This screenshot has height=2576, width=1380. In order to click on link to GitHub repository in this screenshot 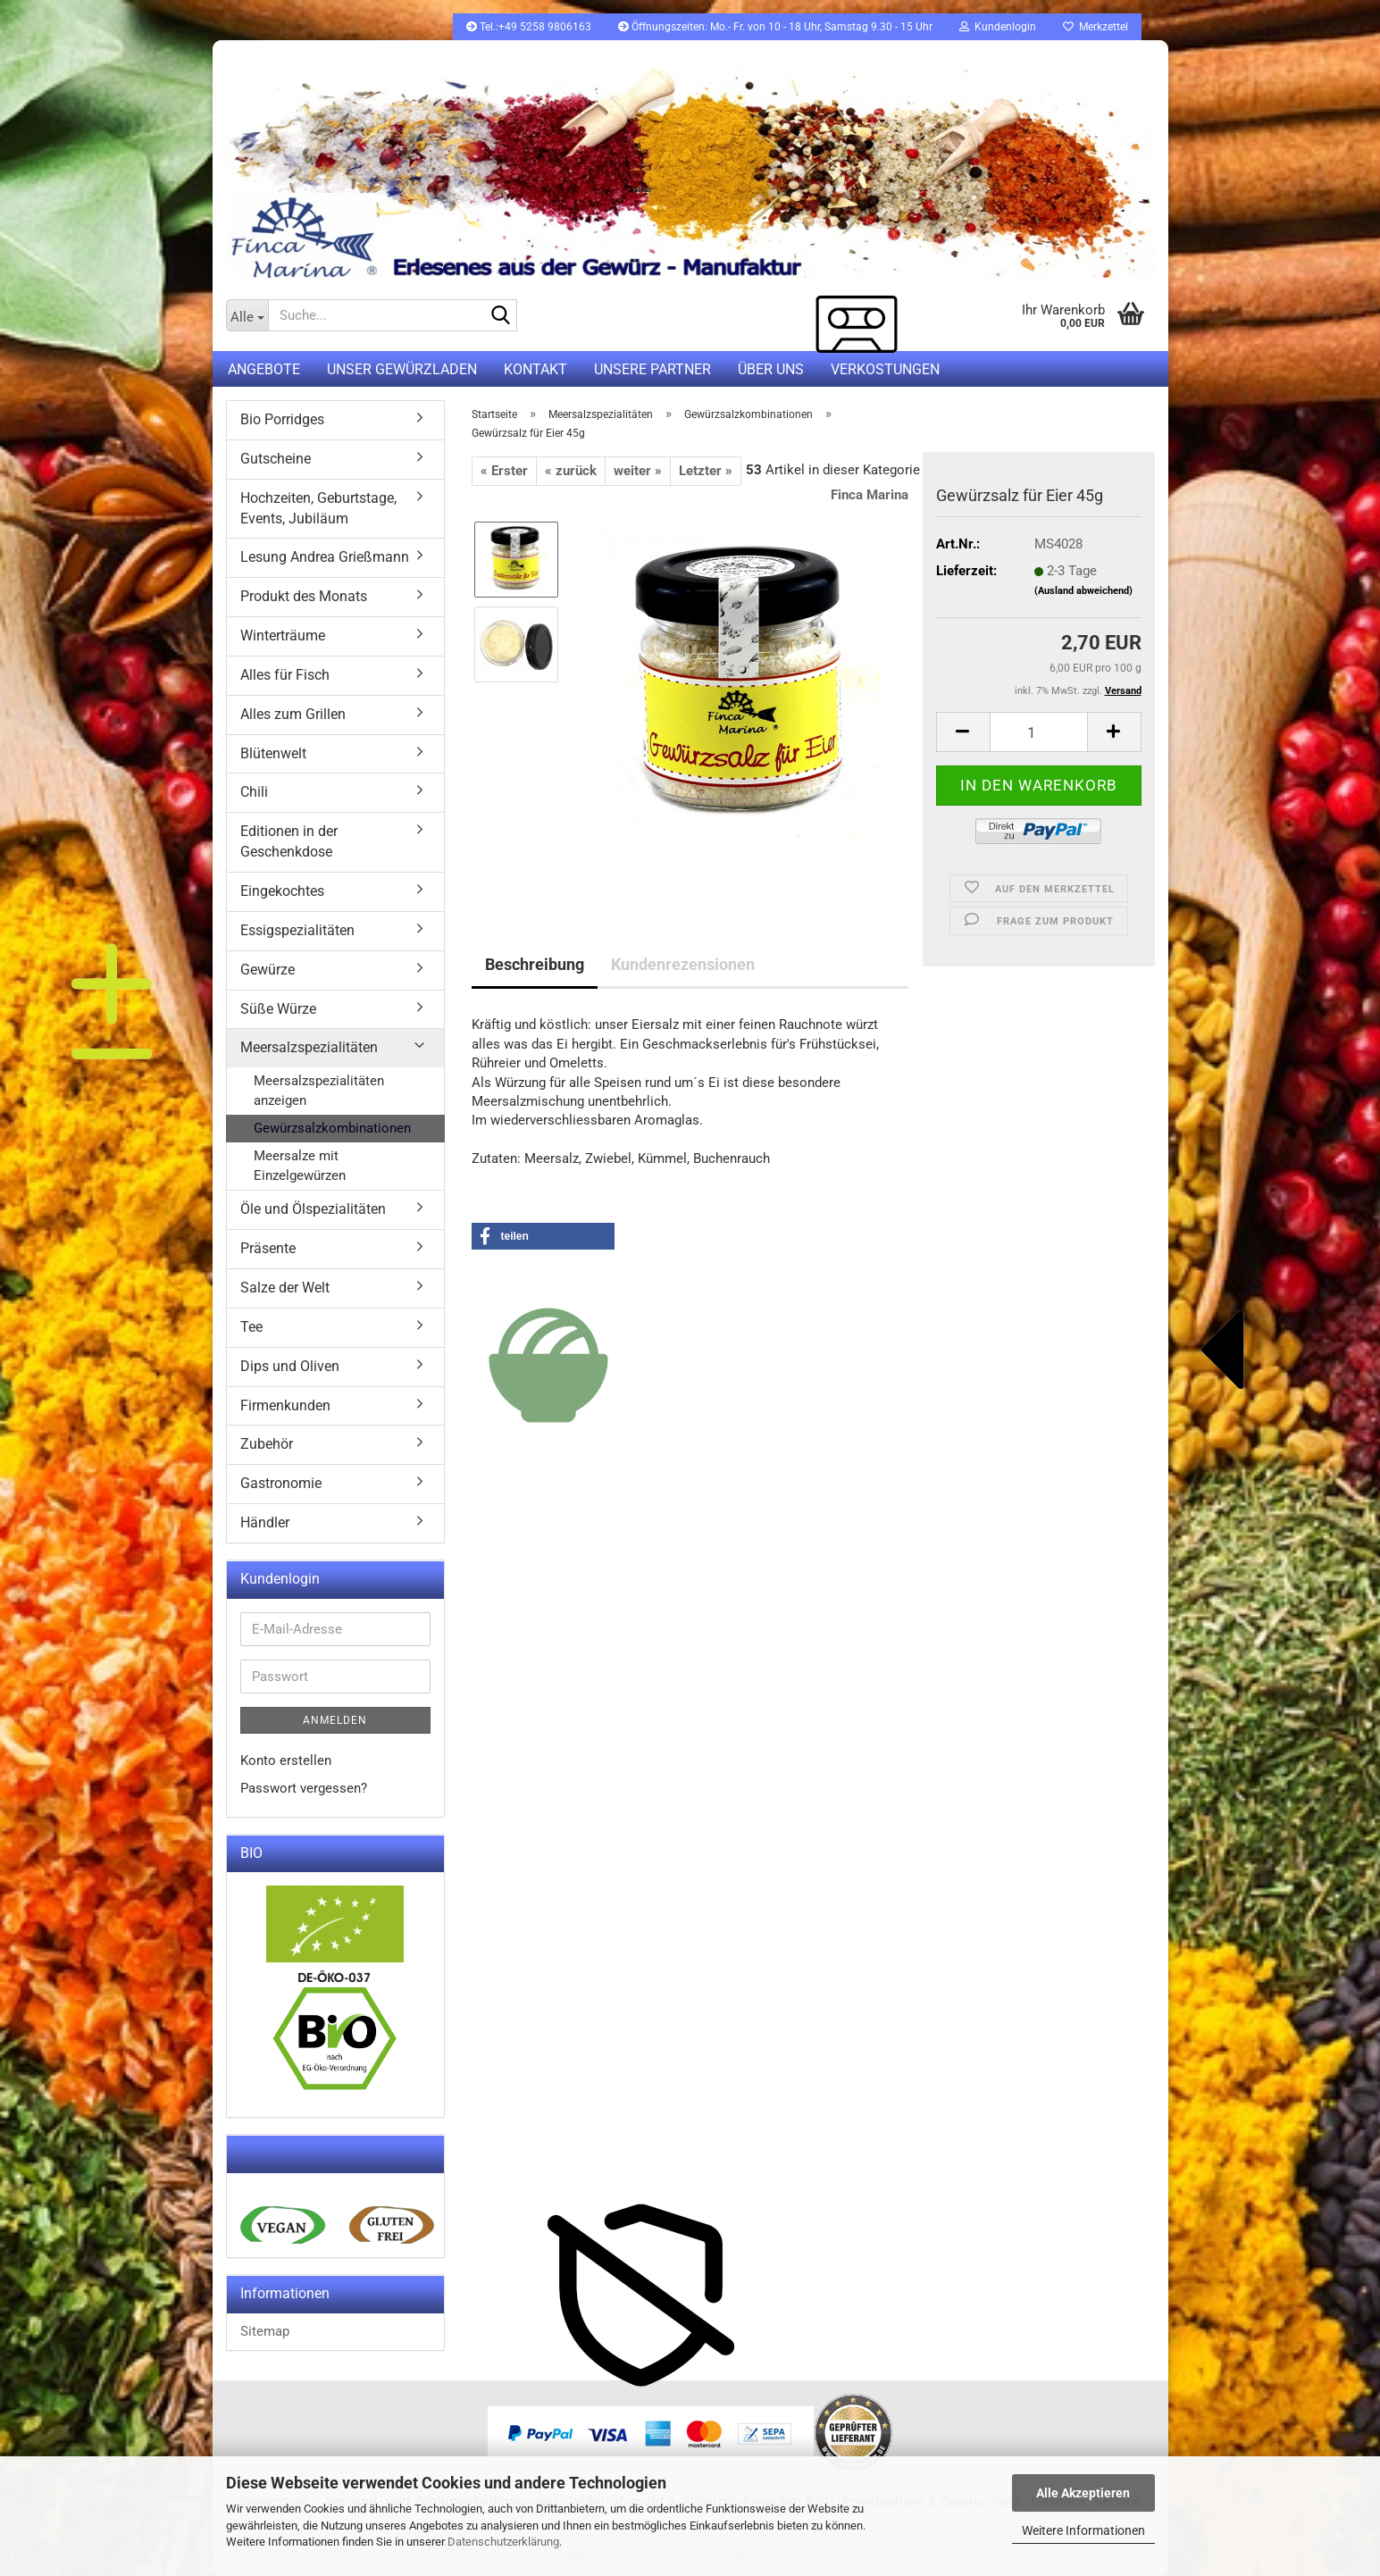, I will do `click(642, 189)`.